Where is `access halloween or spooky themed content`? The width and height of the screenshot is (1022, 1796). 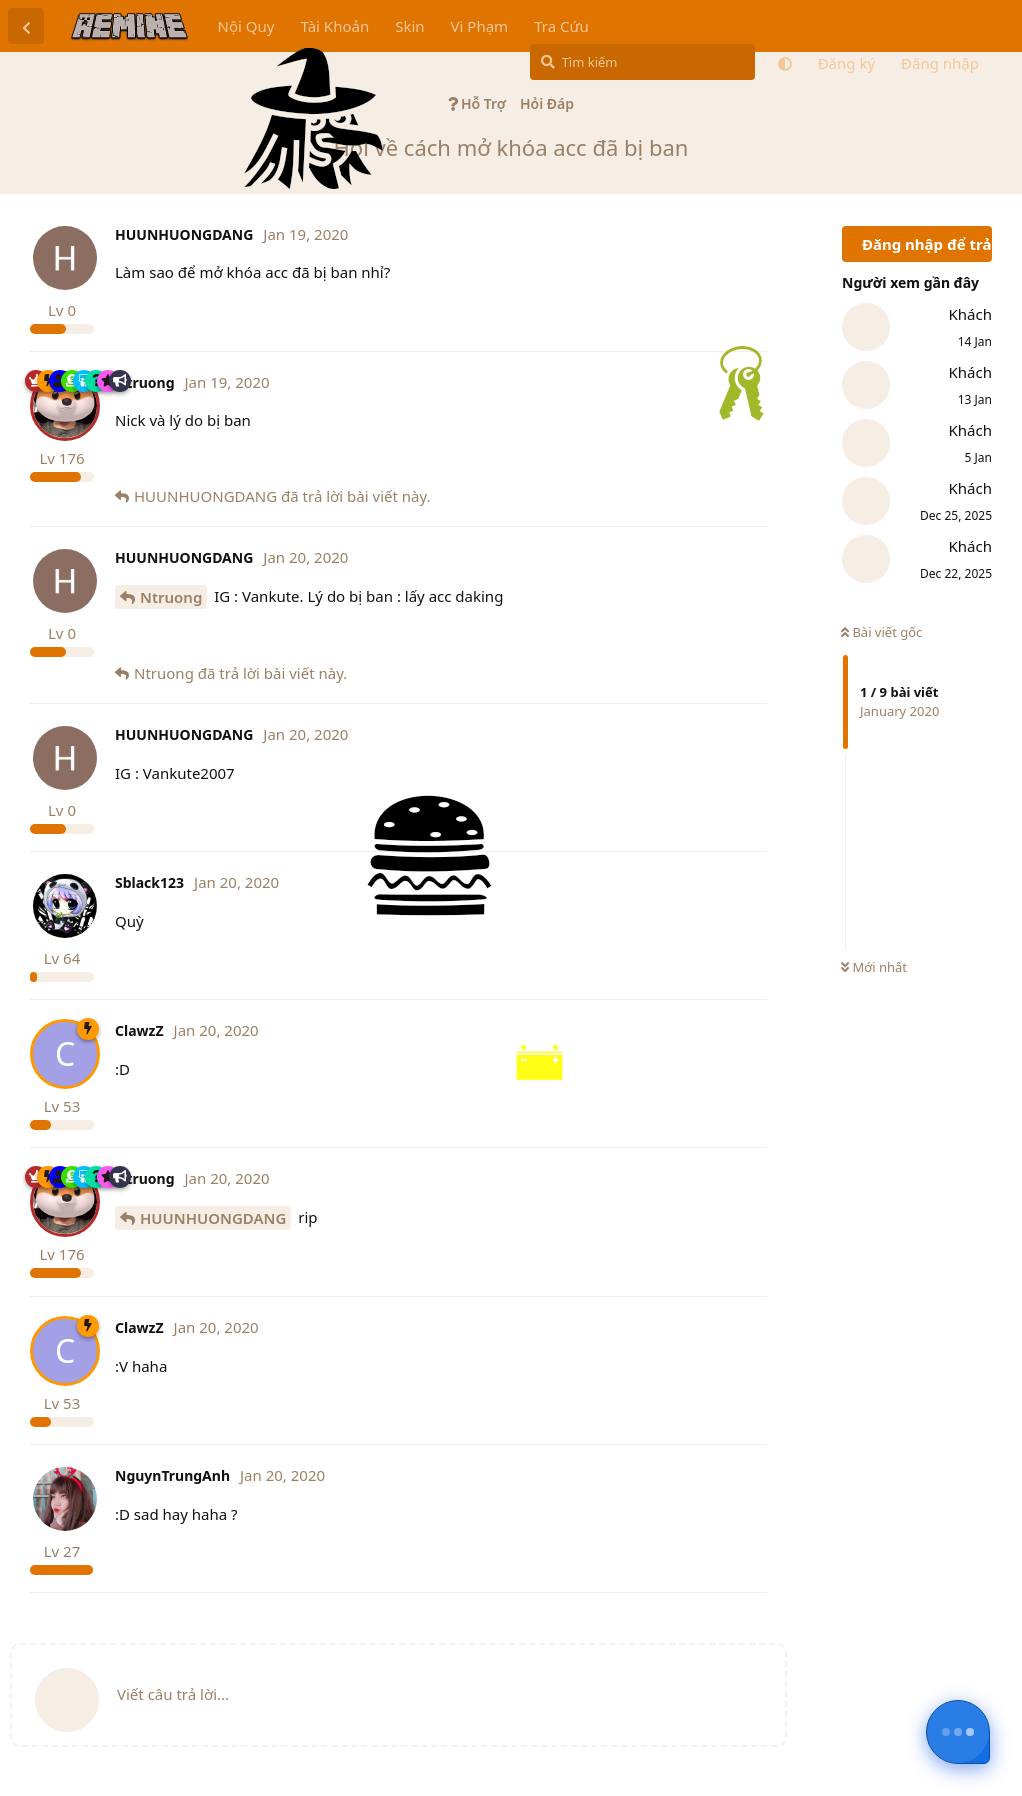 access halloween or spooky themed content is located at coordinates (313, 118).